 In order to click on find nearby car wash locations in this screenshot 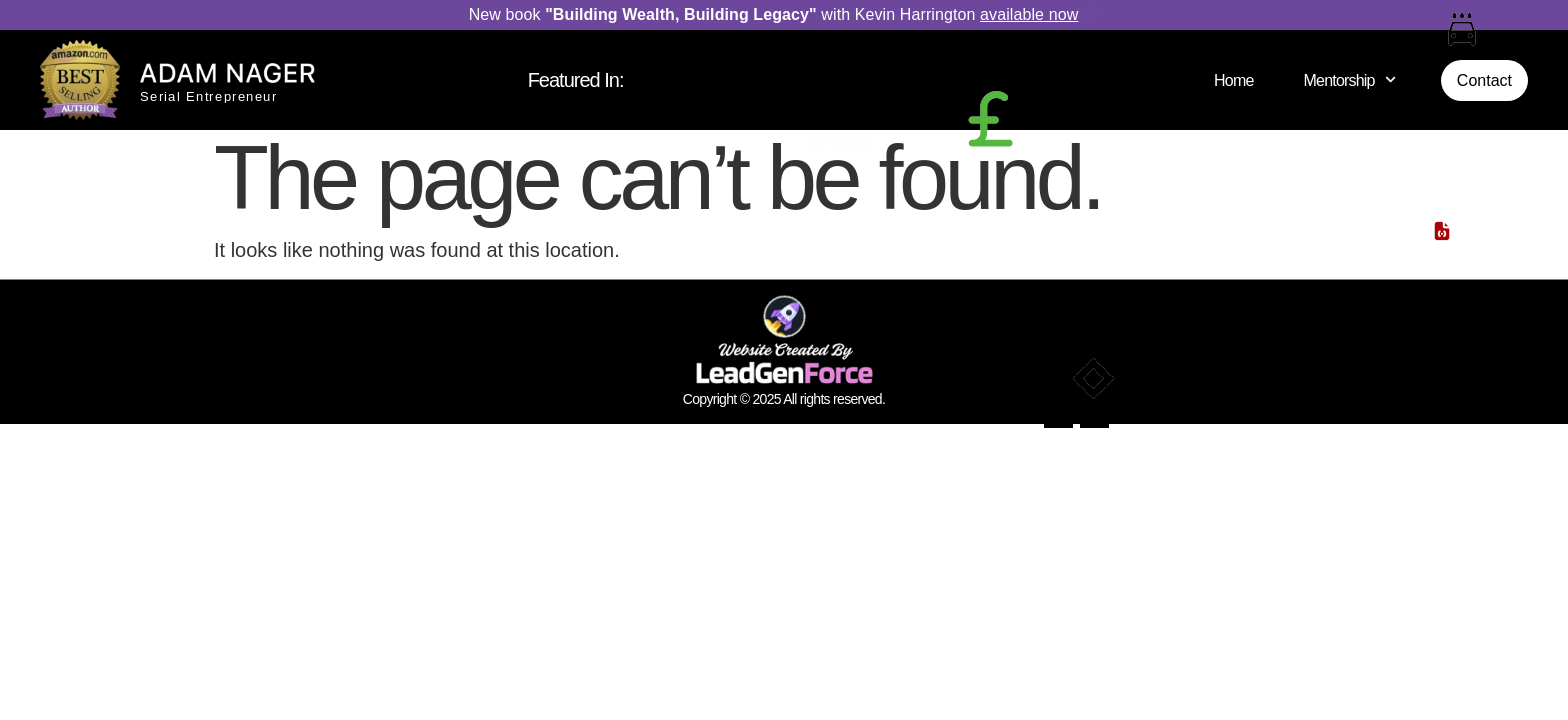, I will do `click(1462, 29)`.